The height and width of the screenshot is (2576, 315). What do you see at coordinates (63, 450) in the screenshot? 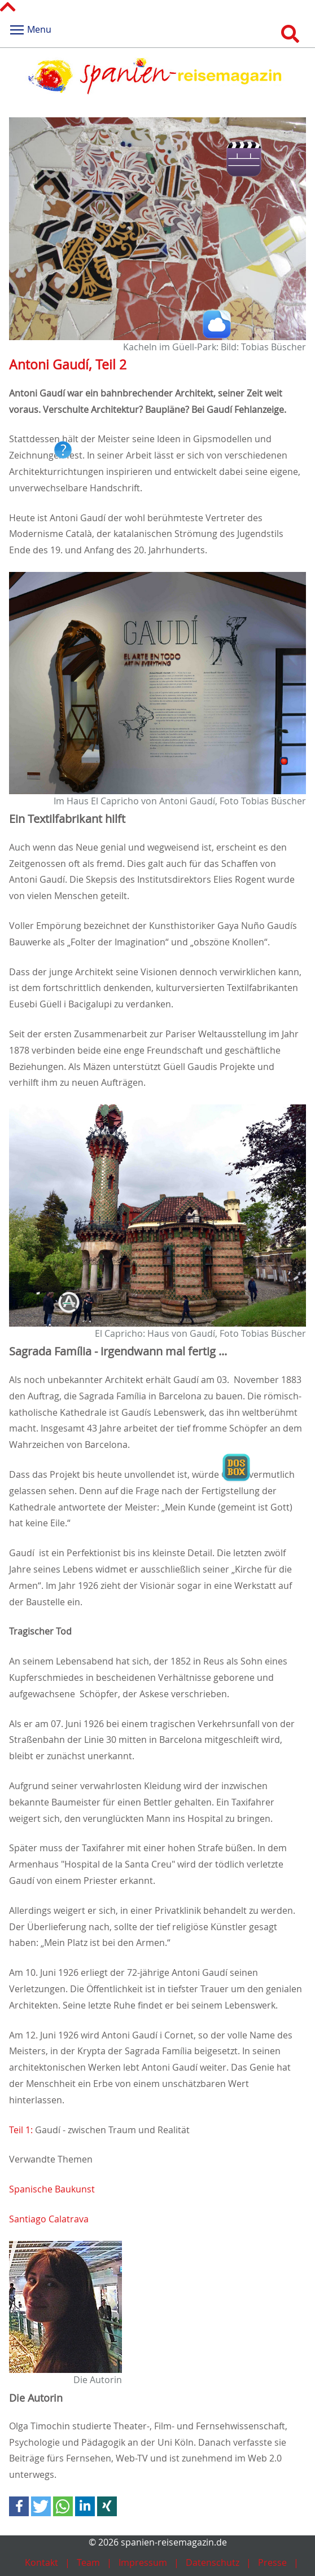
I see `open the help center or documentation` at bounding box center [63, 450].